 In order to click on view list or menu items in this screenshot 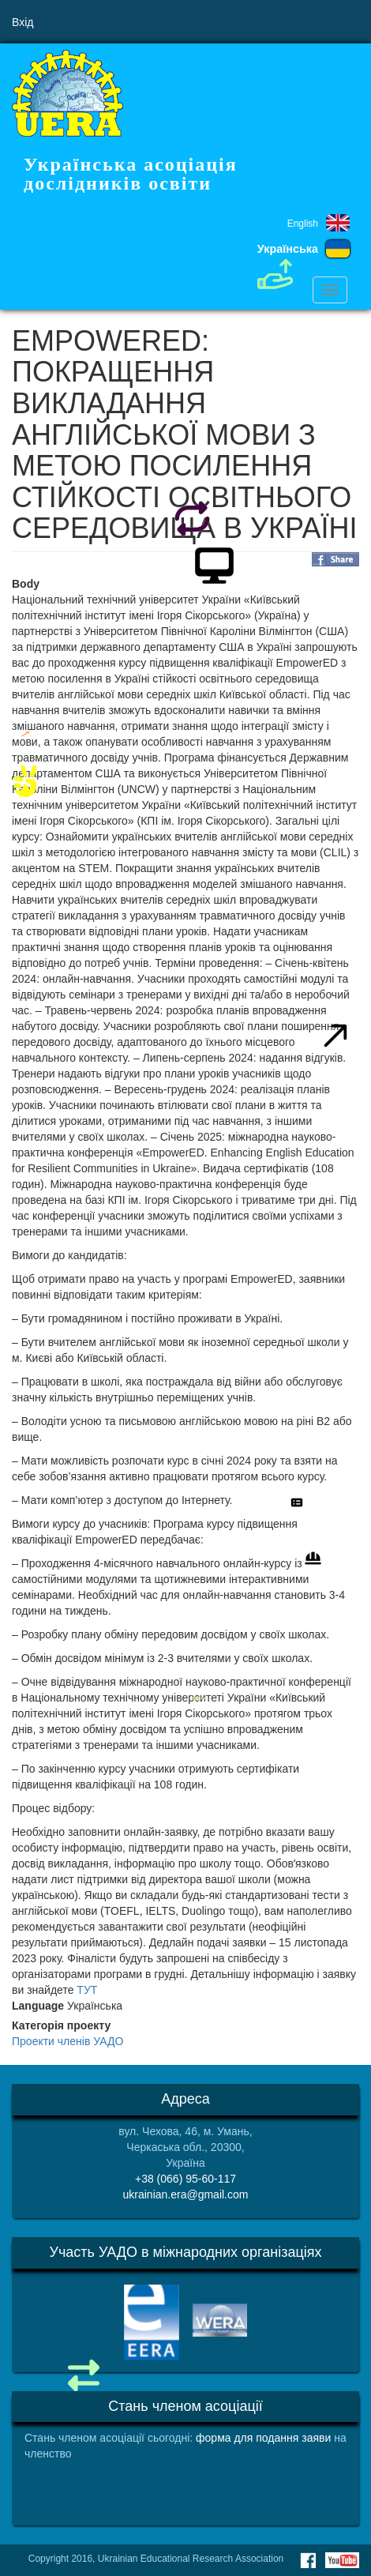, I will do `click(297, 1502)`.